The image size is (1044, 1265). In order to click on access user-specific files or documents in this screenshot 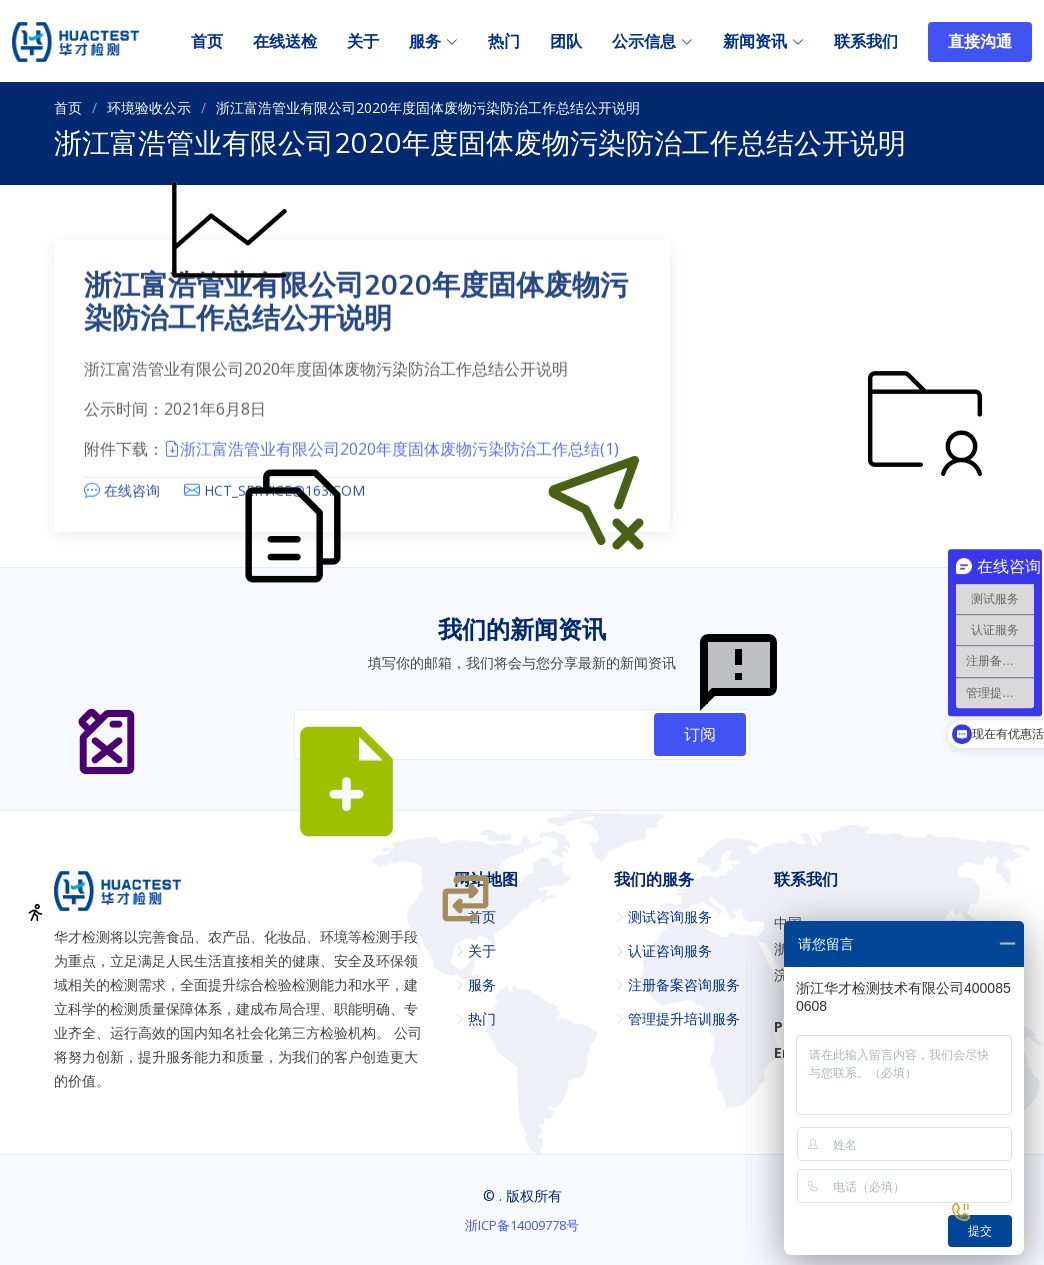, I will do `click(925, 419)`.